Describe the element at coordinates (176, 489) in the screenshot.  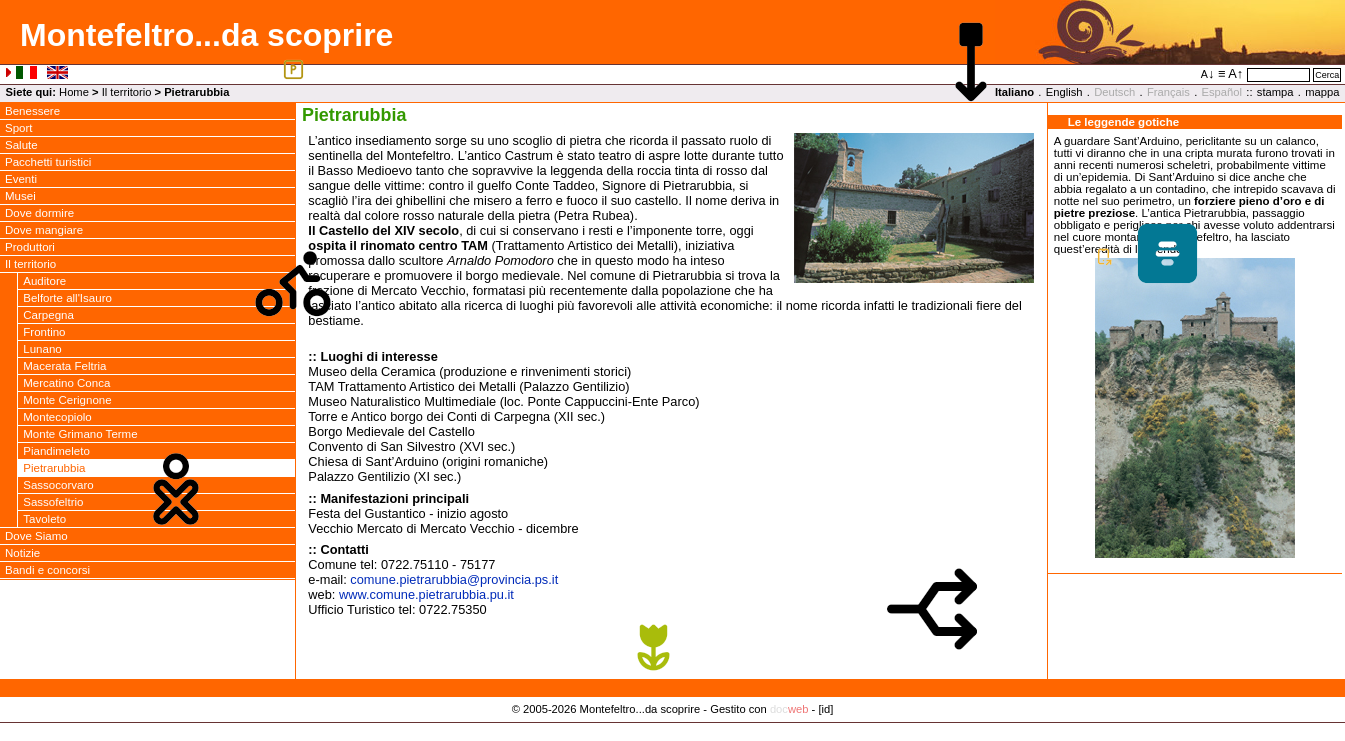
I see `open sugarizer learning platform` at that location.